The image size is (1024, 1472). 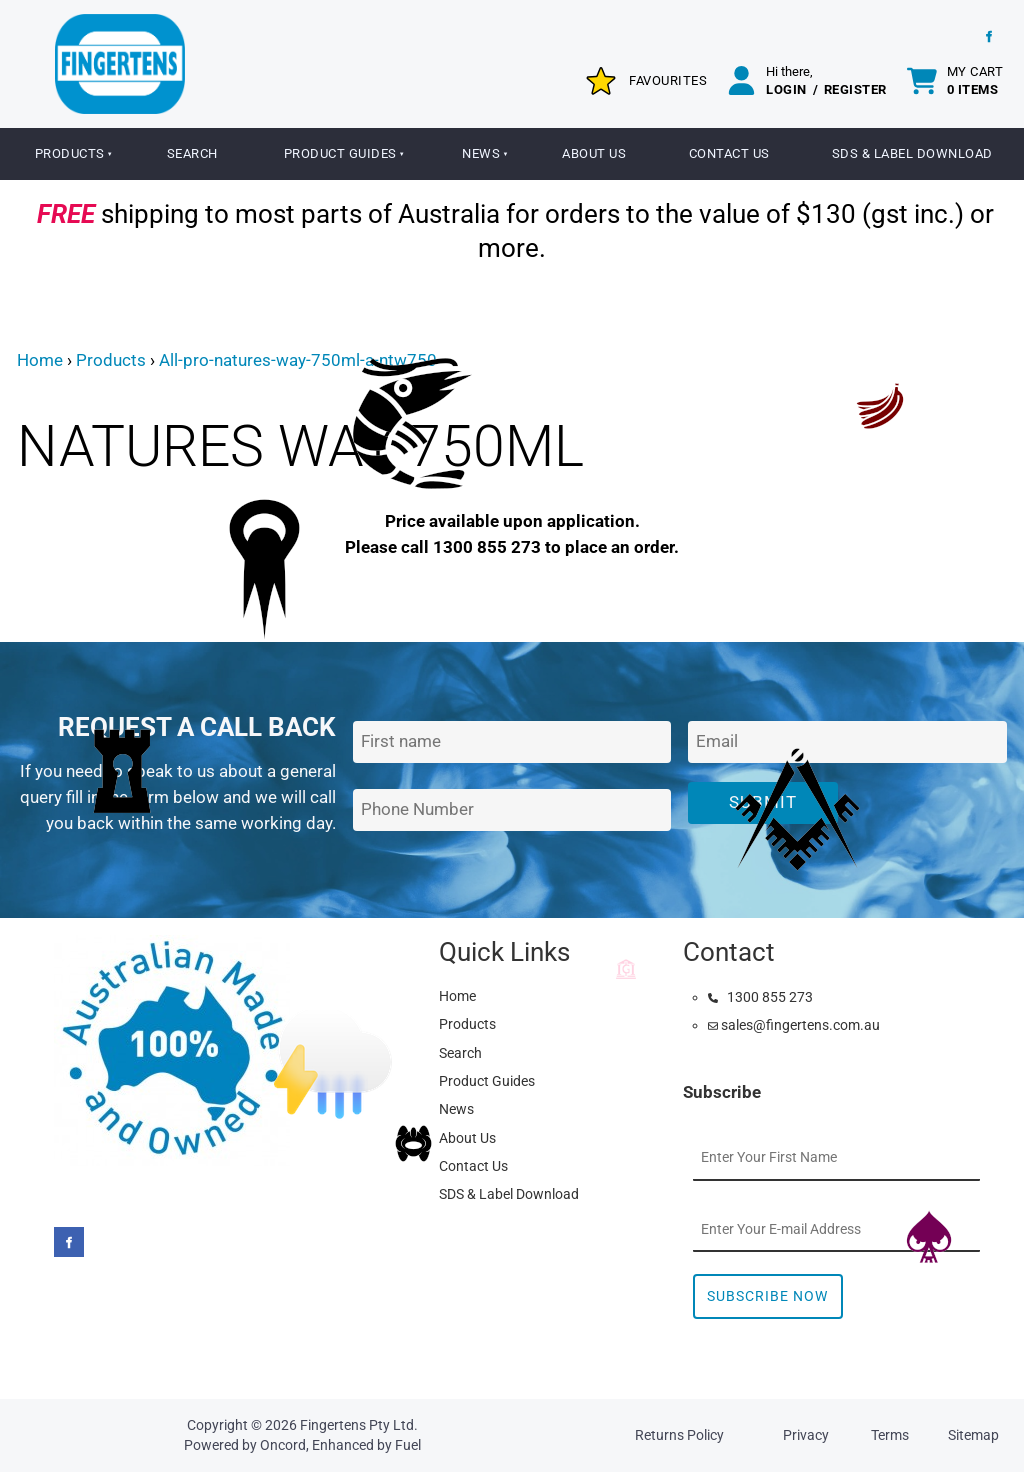 What do you see at coordinates (121, 771) in the screenshot?
I see `access a locked or secured game level` at bounding box center [121, 771].